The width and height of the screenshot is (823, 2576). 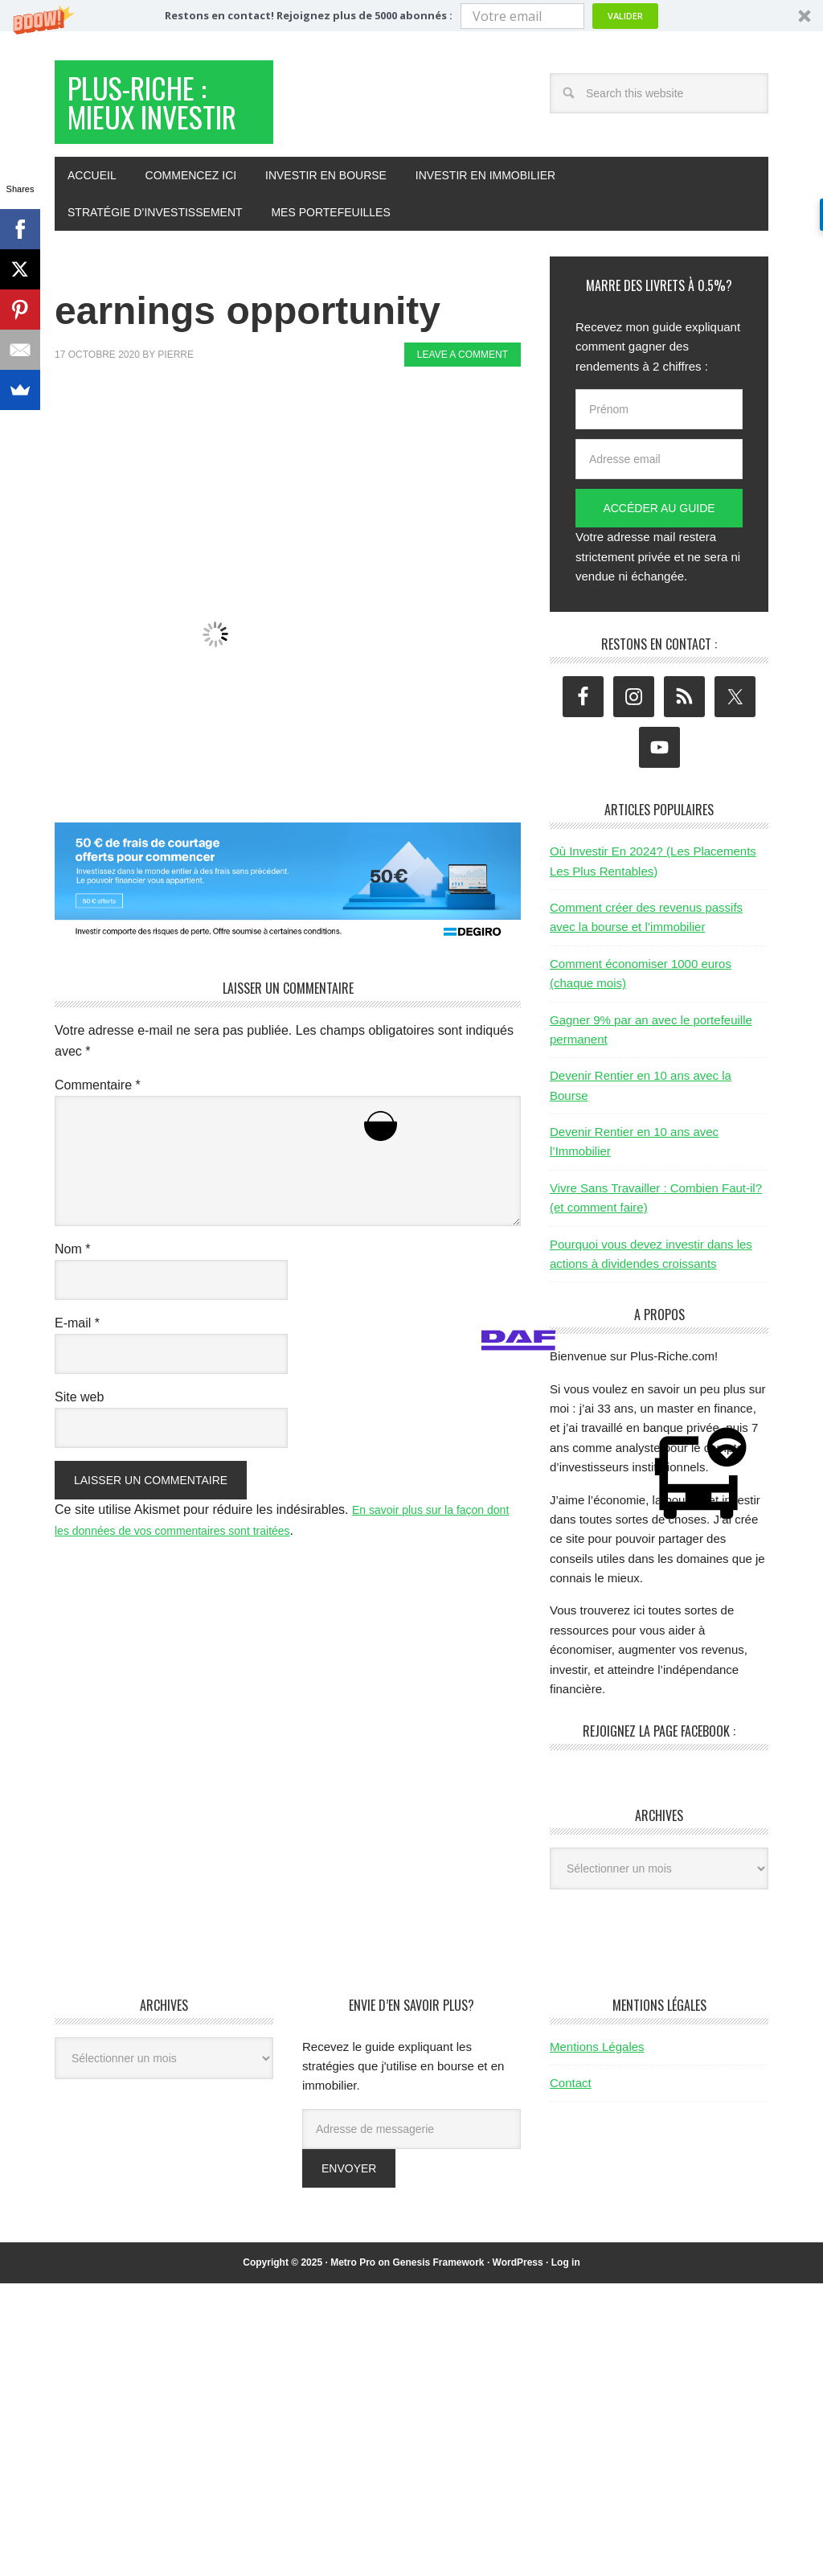 What do you see at coordinates (518, 1340) in the screenshot?
I see `DAF Trucks company logo` at bounding box center [518, 1340].